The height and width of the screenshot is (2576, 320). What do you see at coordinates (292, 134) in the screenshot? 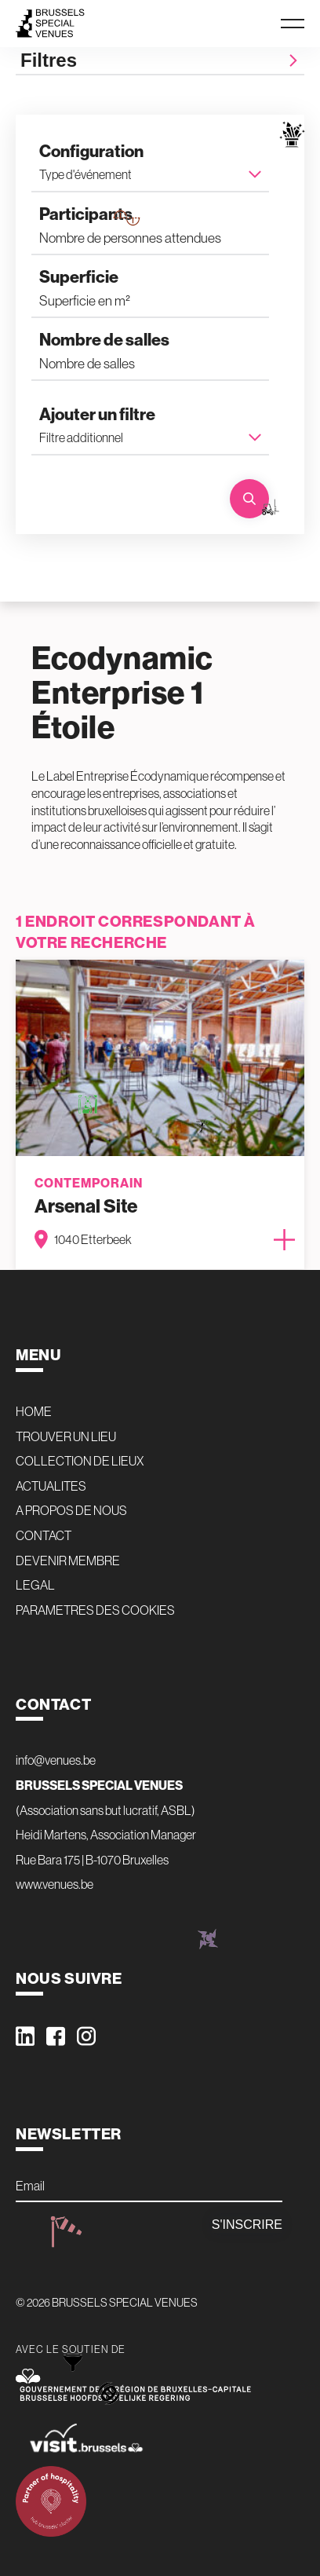
I see `access the crystal shrine location in-game` at bounding box center [292, 134].